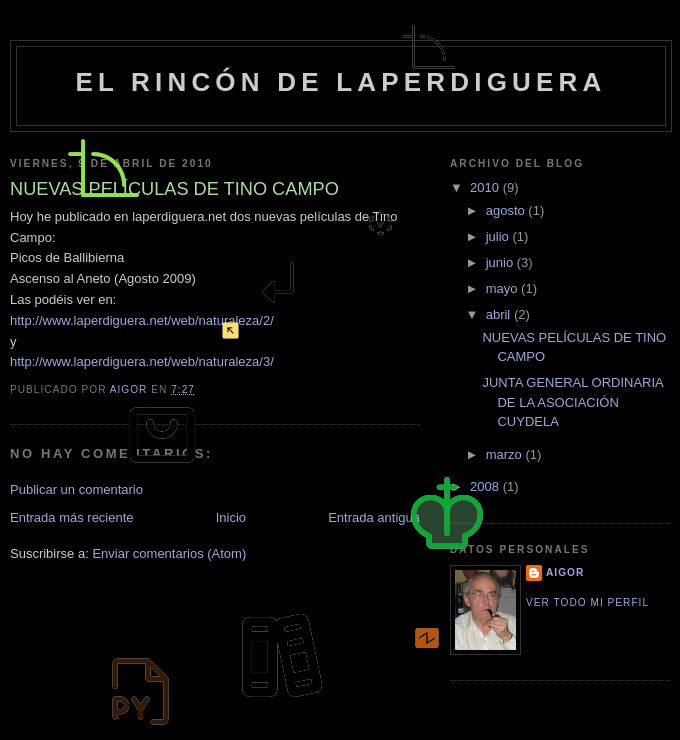 The height and width of the screenshot is (740, 680). What do you see at coordinates (427, 50) in the screenshot?
I see `measure or adjust angle in a design tool` at bounding box center [427, 50].